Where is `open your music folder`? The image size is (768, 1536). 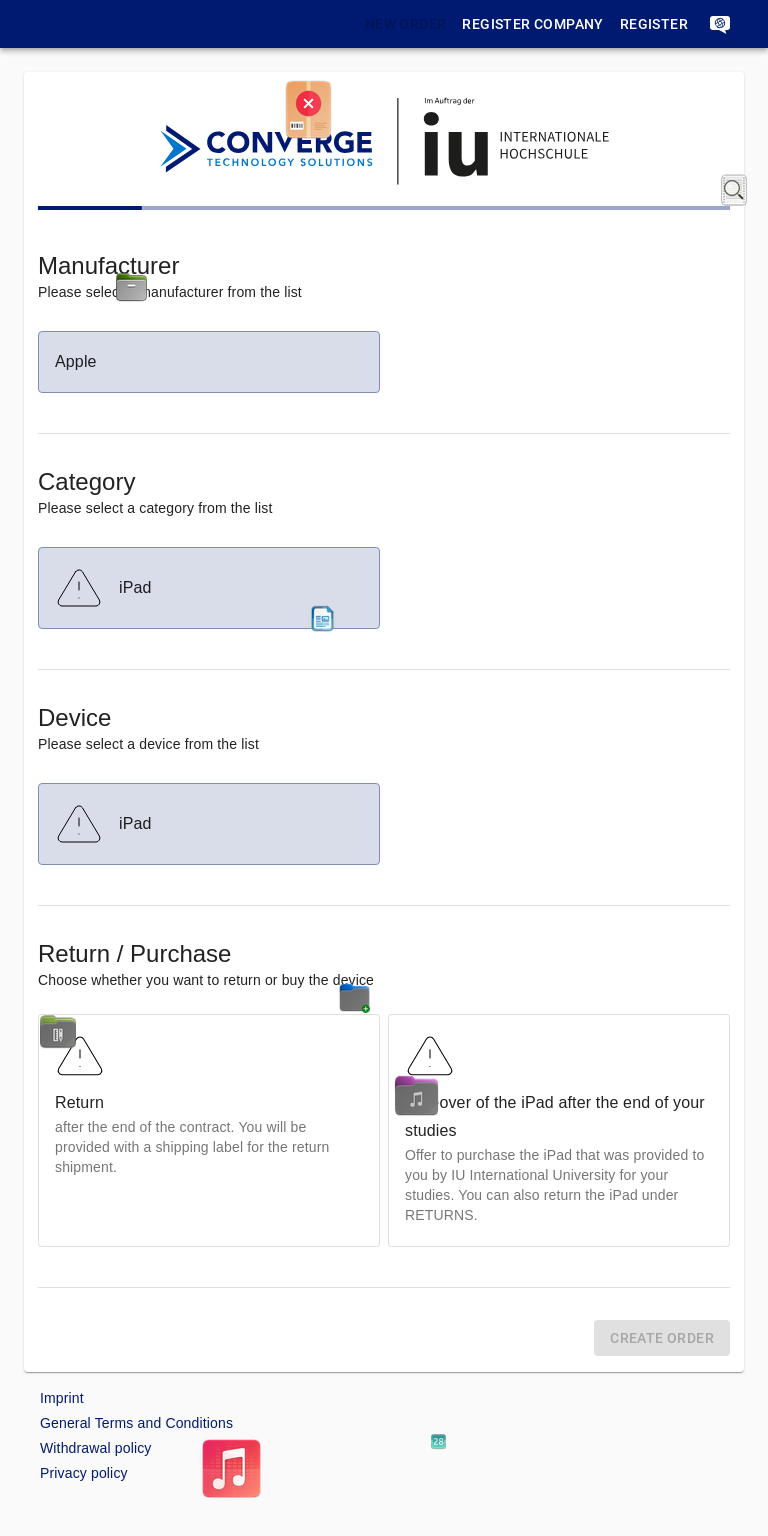
open your music folder is located at coordinates (416, 1095).